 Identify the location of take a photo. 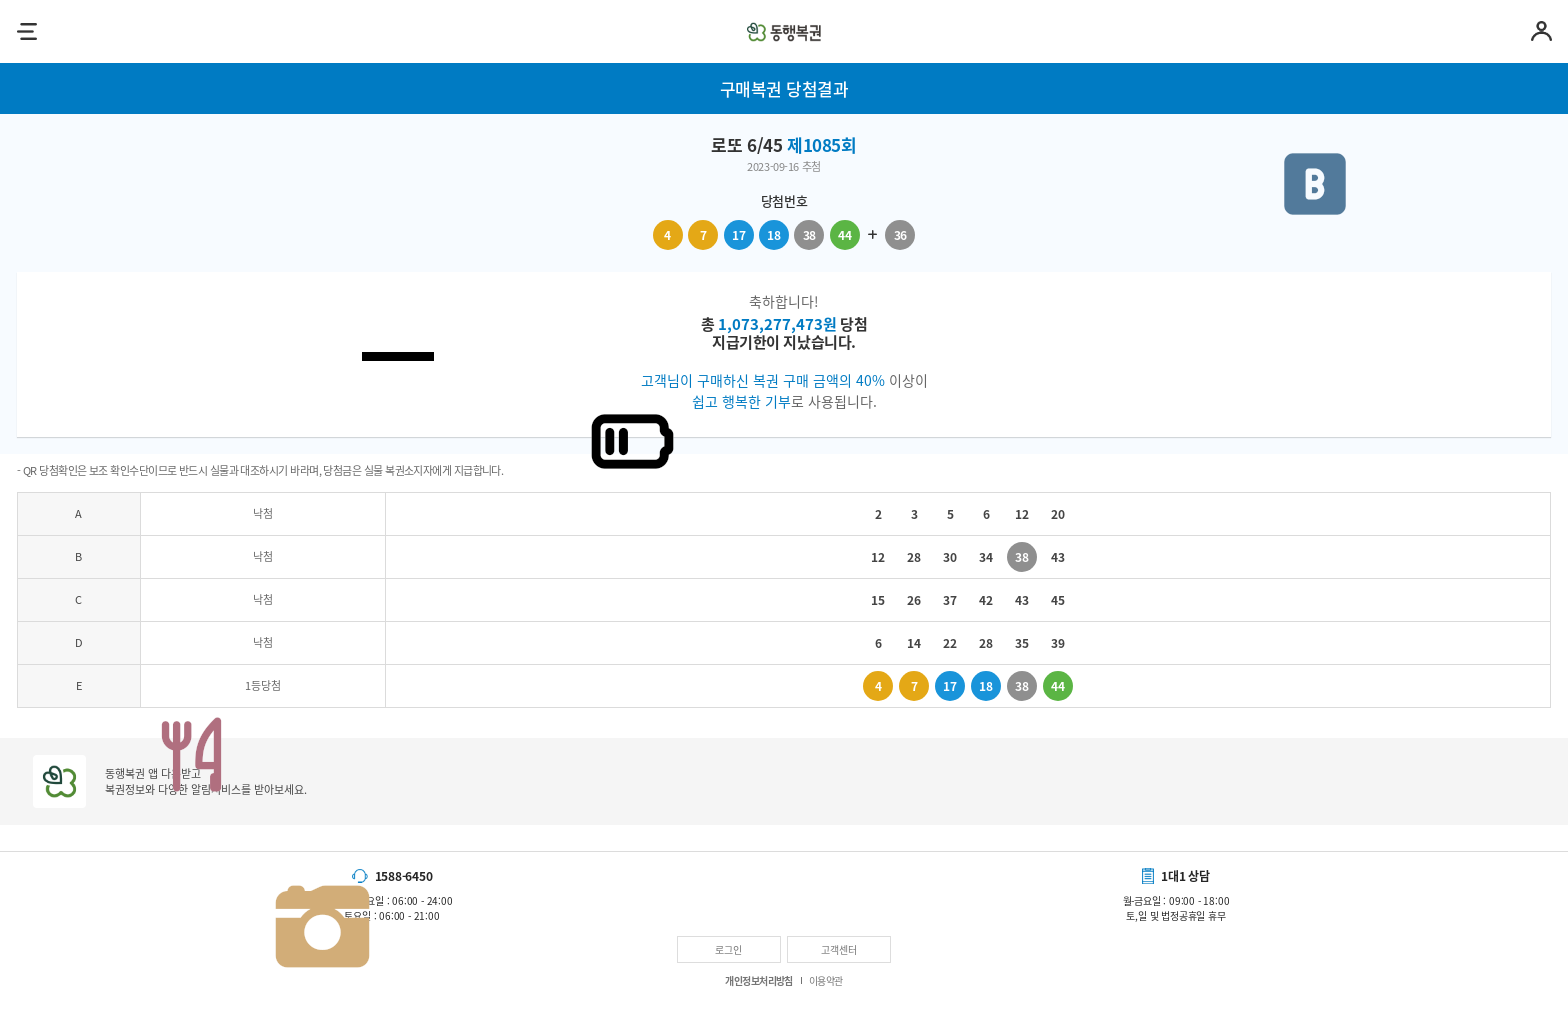
(322, 926).